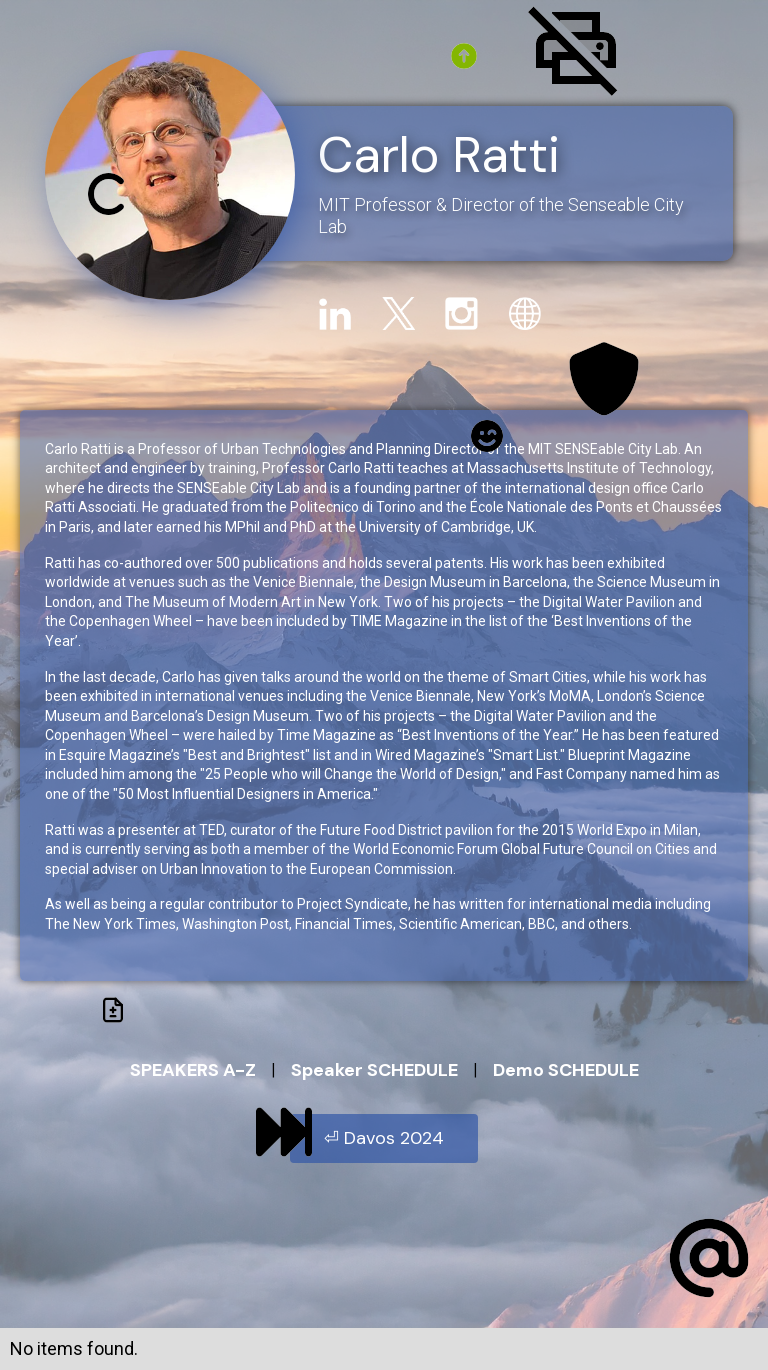 The width and height of the screenshot is (768, 1370). I want to click on view file differences or changes, so click(113, 1010).